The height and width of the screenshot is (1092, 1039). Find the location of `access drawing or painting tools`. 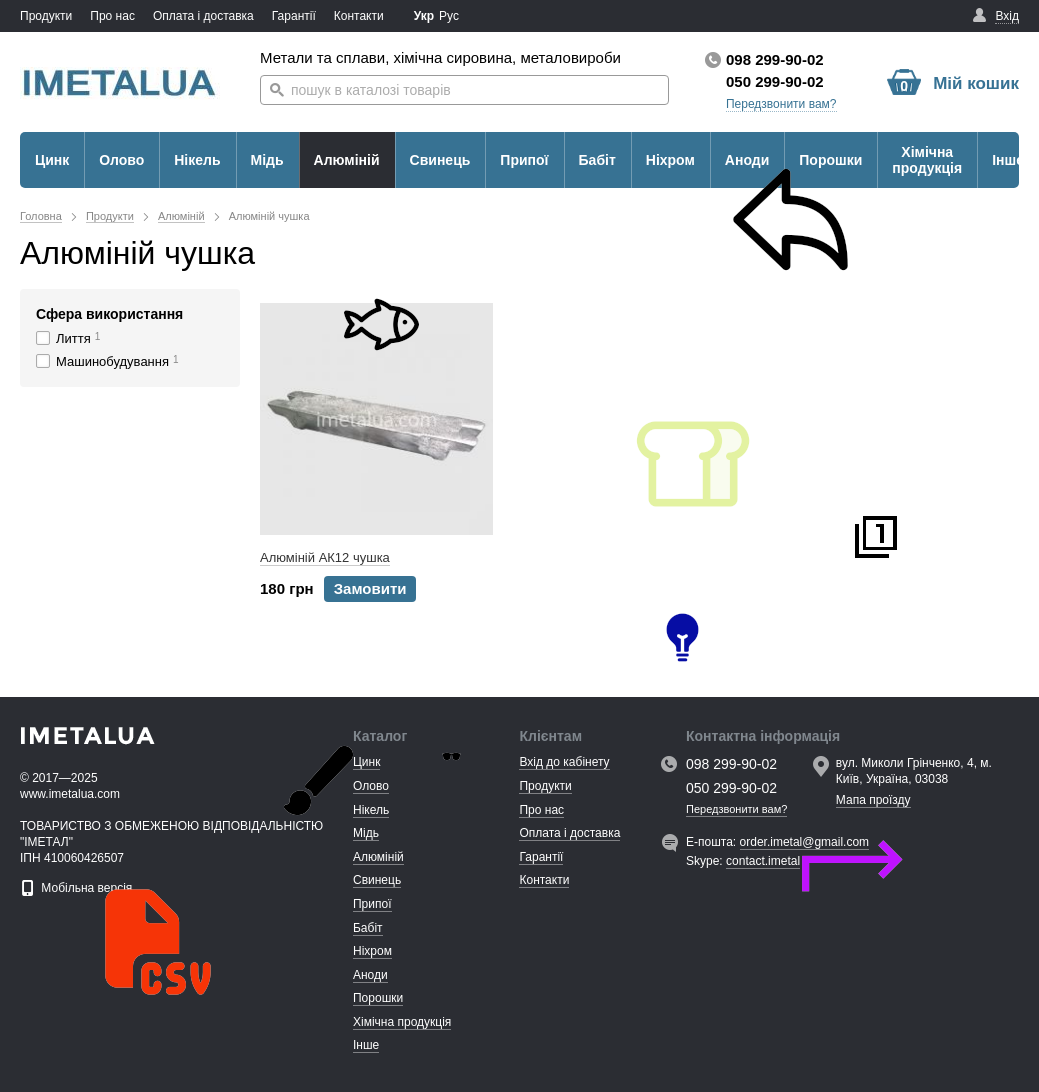

access drawing or painting tools is located at coordinates (318, 780).